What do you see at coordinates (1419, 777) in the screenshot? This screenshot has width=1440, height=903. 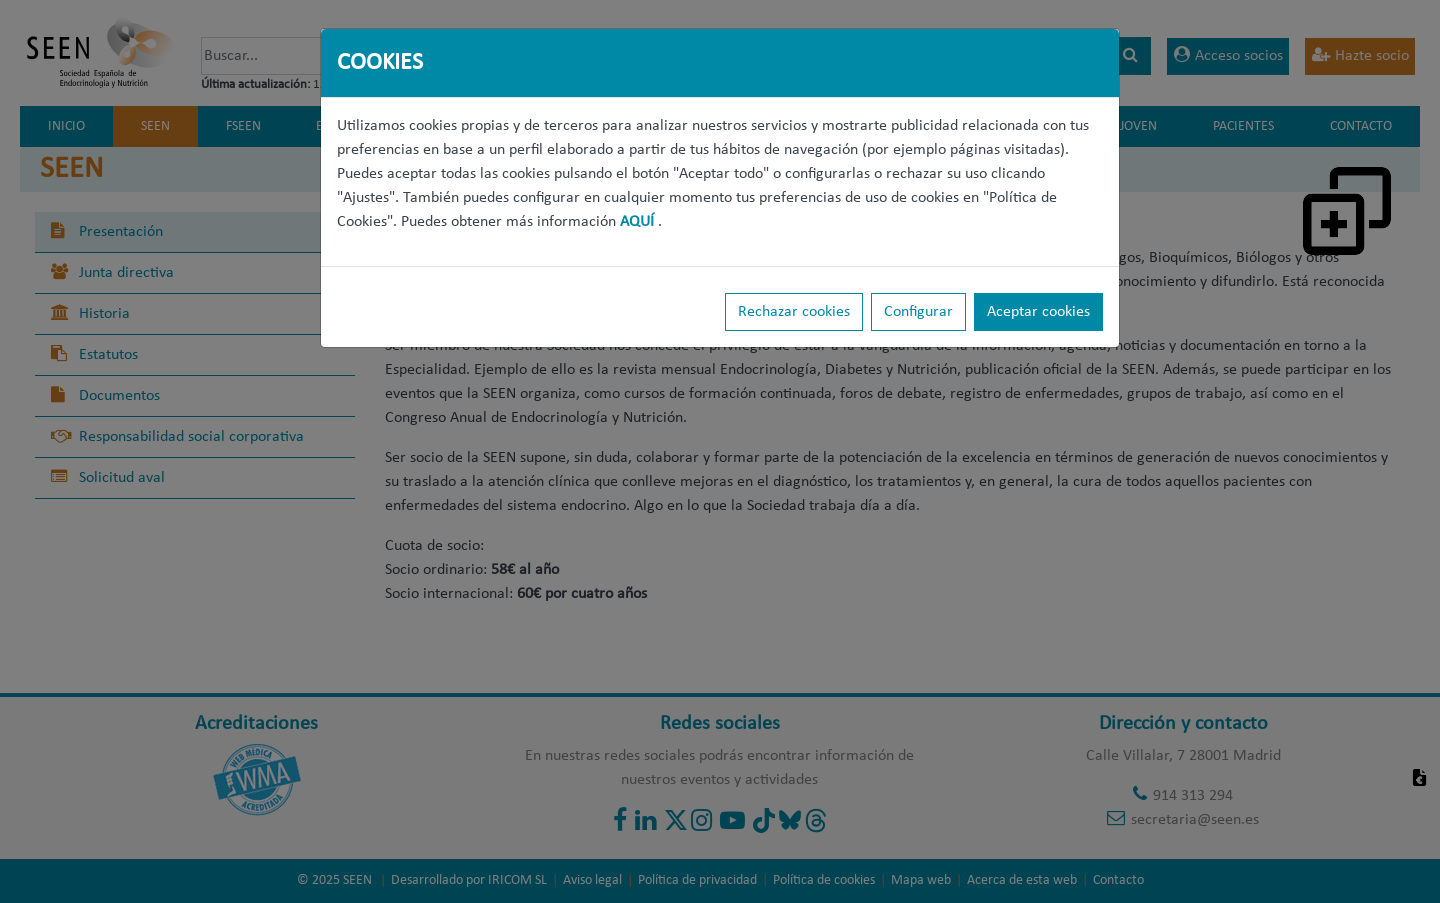 I see `view euro currency document` at bounding box center [1419, 777].